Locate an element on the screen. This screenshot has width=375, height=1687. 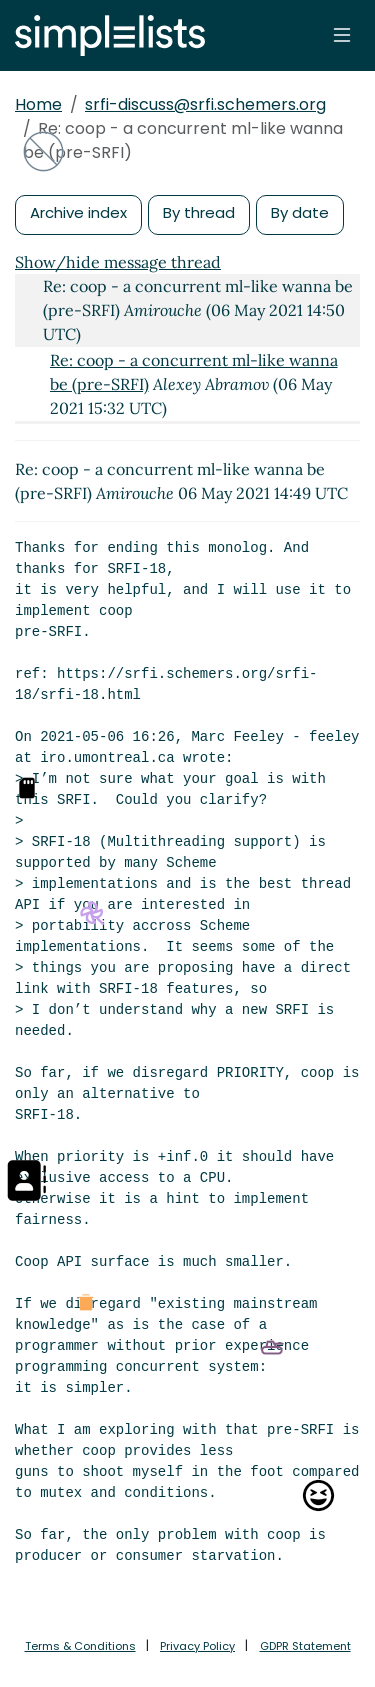
delete an item is located at coordinates (86, 1303).